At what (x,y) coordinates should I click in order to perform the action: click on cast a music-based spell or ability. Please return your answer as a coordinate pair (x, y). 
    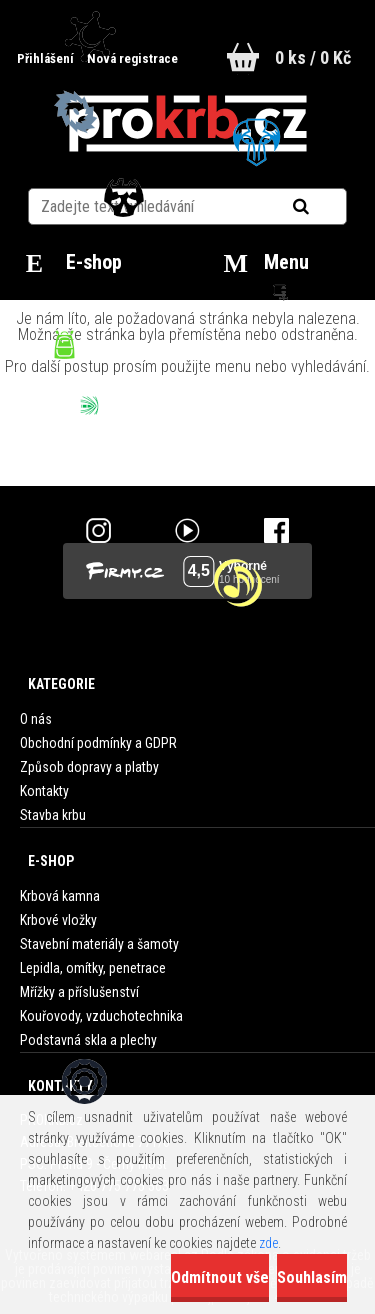
    Looking at the image, I should click on (238, 583).